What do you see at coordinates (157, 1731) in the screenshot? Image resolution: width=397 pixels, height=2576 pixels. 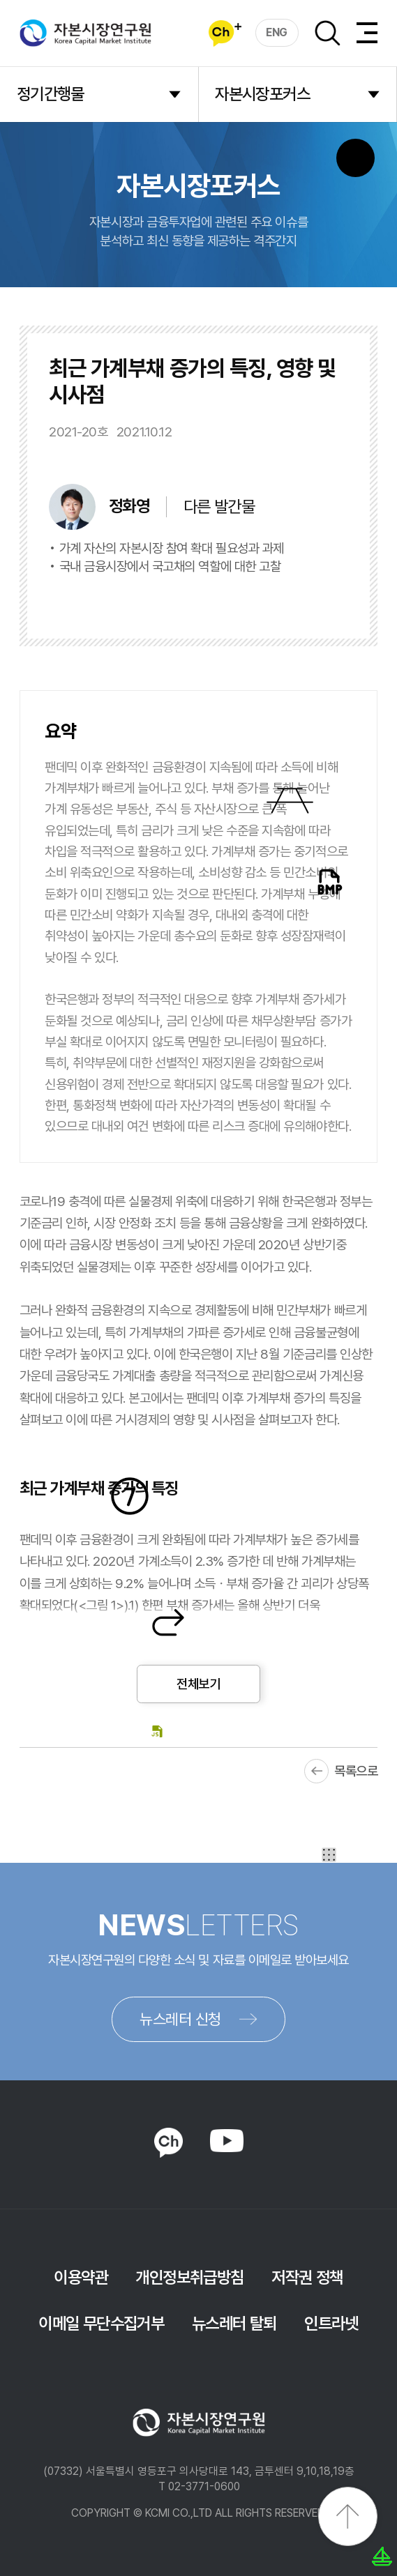 I see `javascript file type indicator` at bounding box center [157, 1731].